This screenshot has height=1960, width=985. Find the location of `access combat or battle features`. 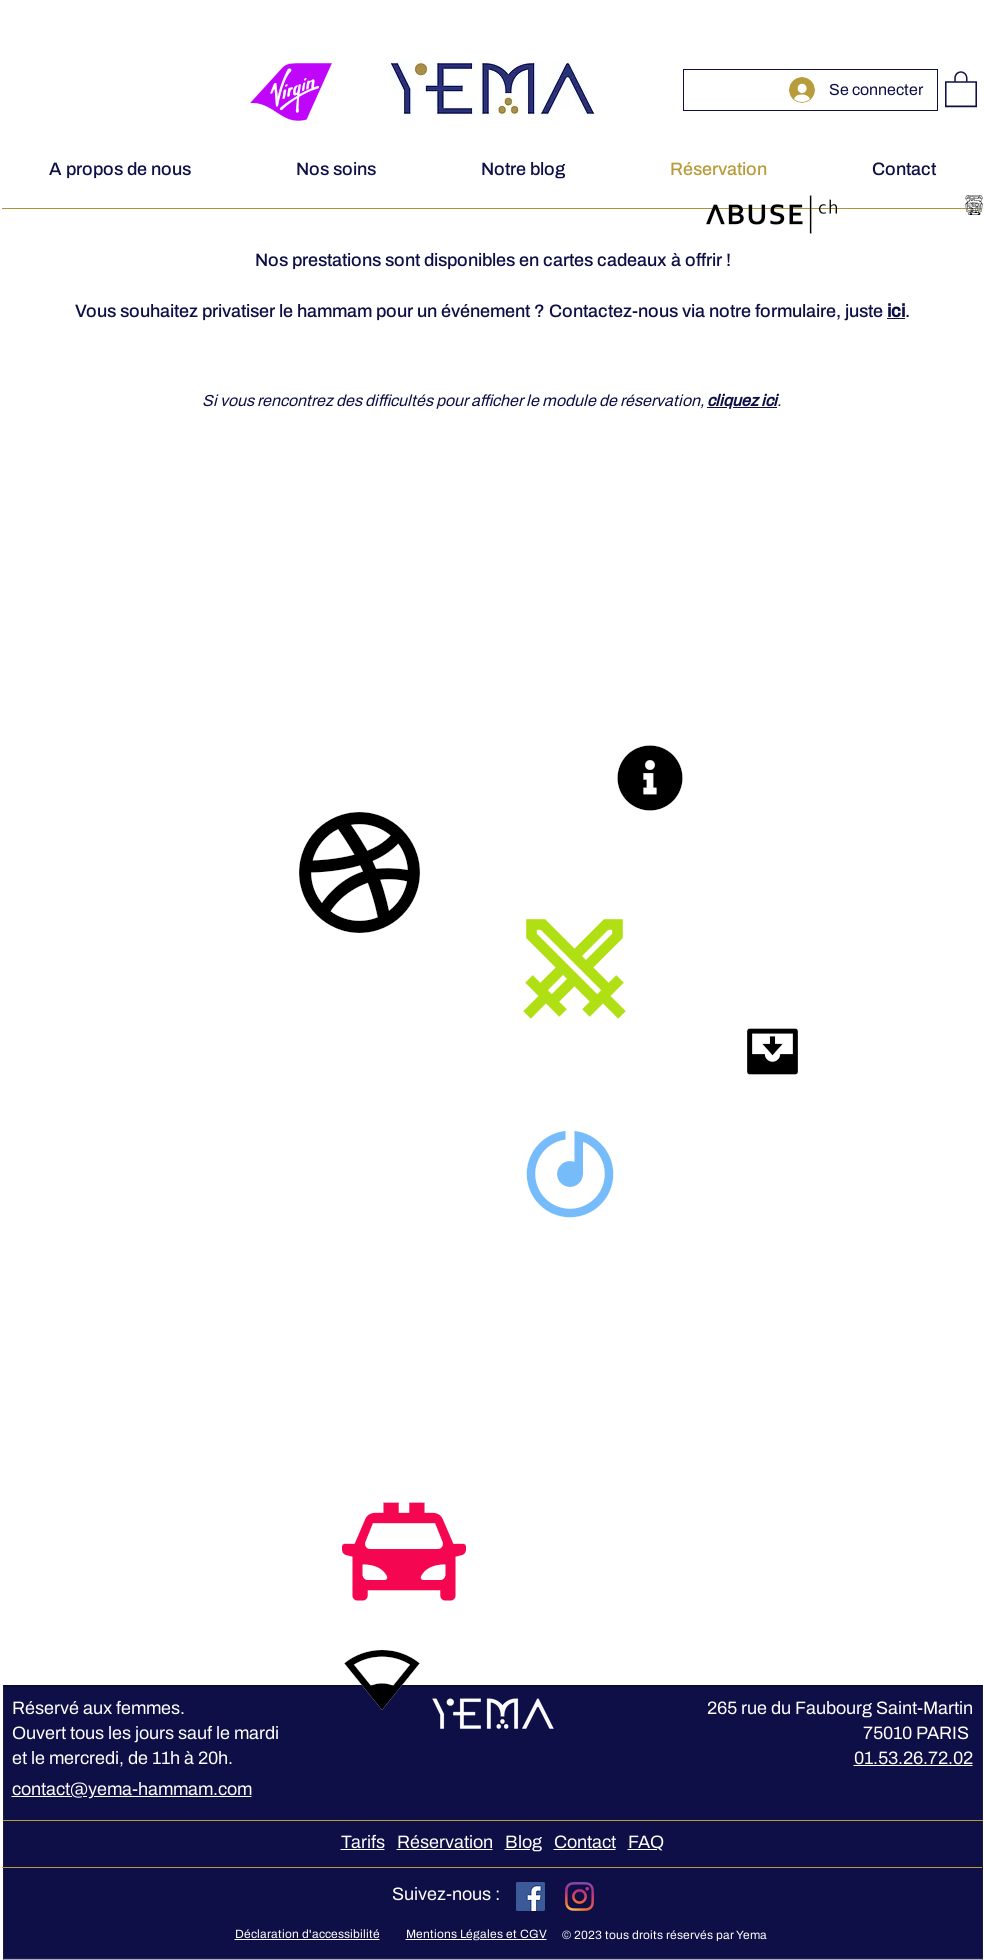

access combat or battle features is located at coordinates (574, 967).